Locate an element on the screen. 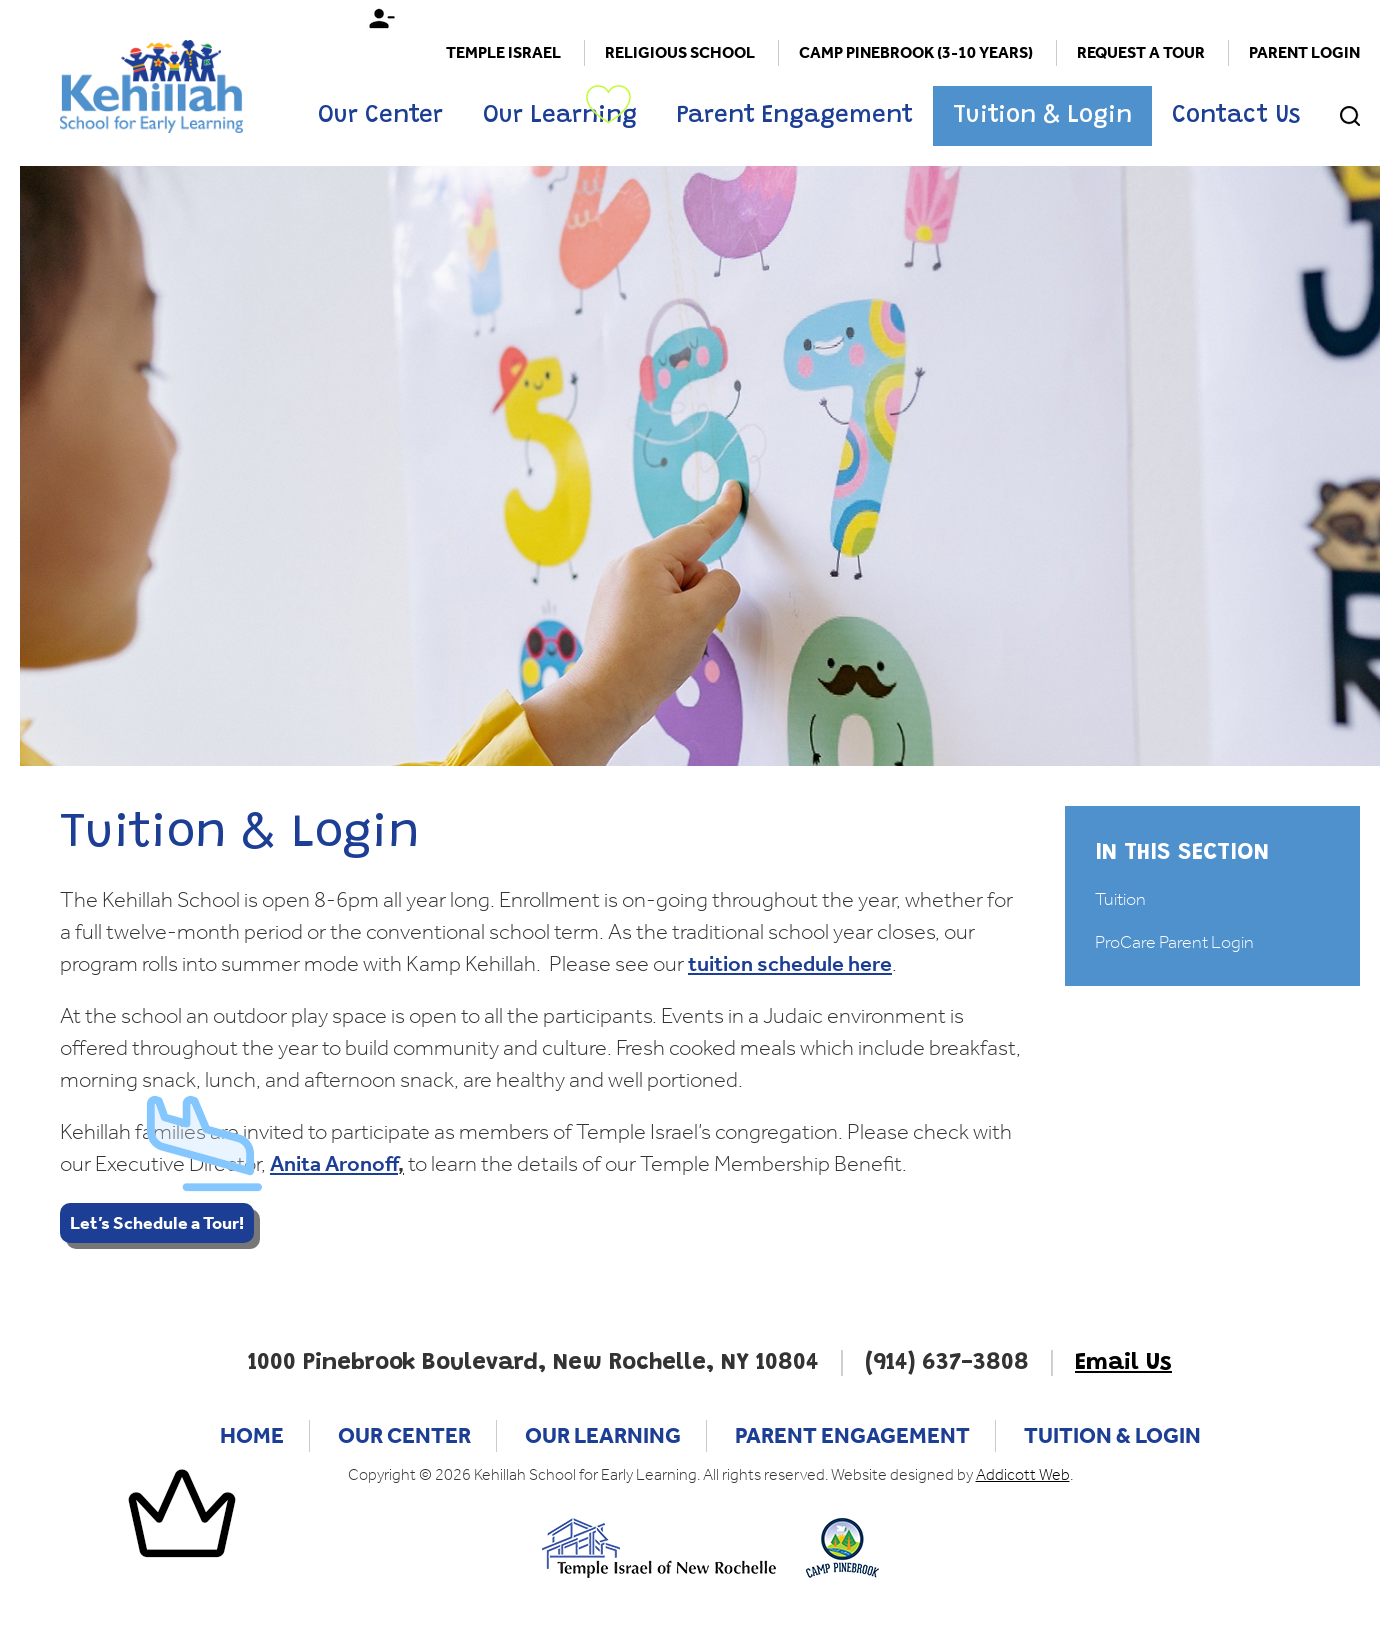  add to favorites is located at coordinates (608, 102).